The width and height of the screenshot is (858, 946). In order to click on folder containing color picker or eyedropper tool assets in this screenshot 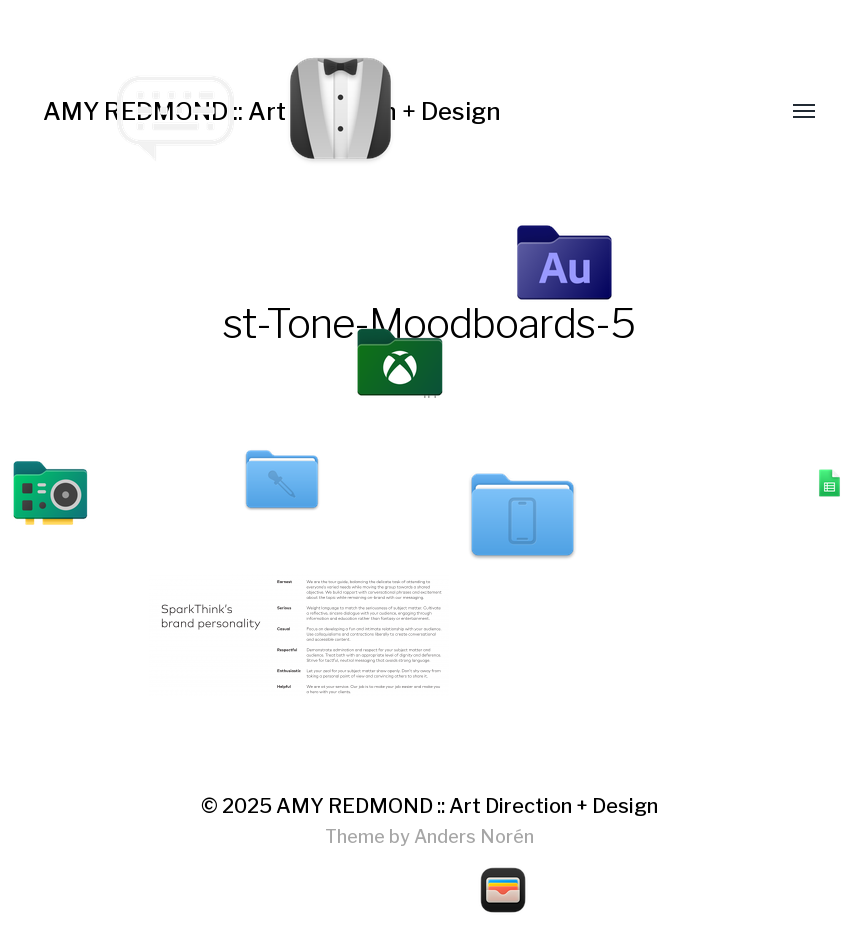, I will do `click(282, 479)`.